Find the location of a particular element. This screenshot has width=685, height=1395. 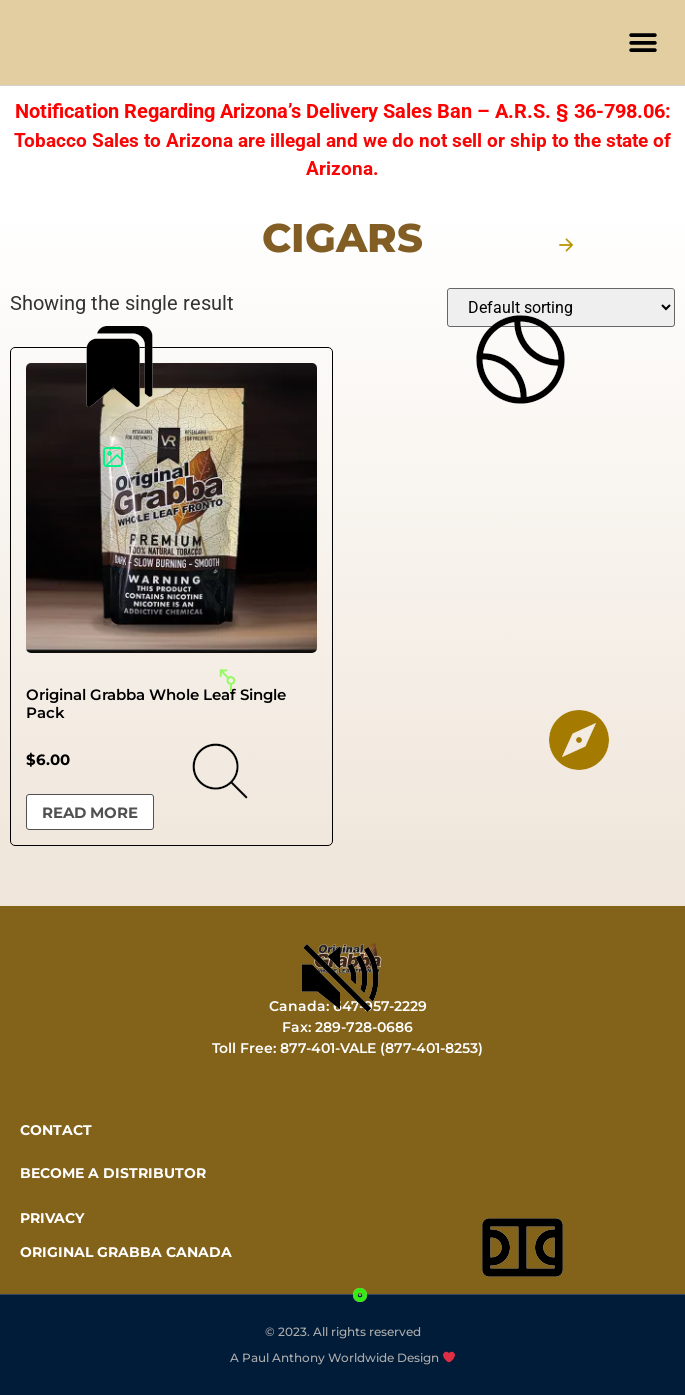

mute audio or sound output is located at coordinates (340, 978).